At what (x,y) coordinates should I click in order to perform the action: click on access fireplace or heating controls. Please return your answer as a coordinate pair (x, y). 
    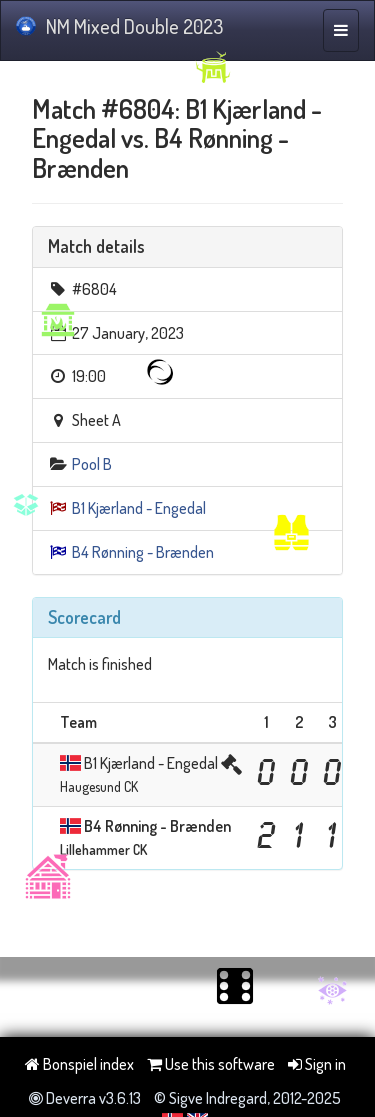
    Looking at the image, I should click on (58, 320).